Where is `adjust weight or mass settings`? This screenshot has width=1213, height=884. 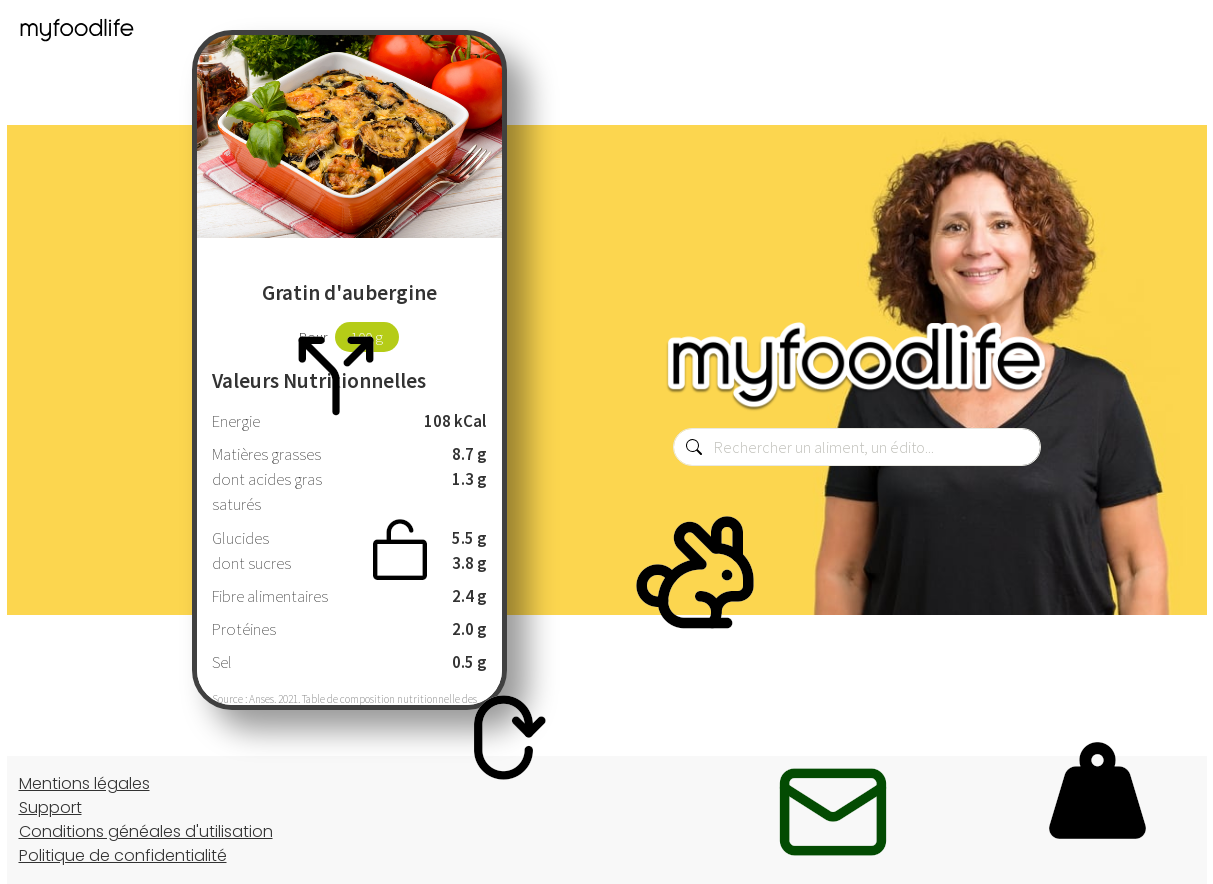 adjust weight or mass settings is located at coordinates (1097, 790).